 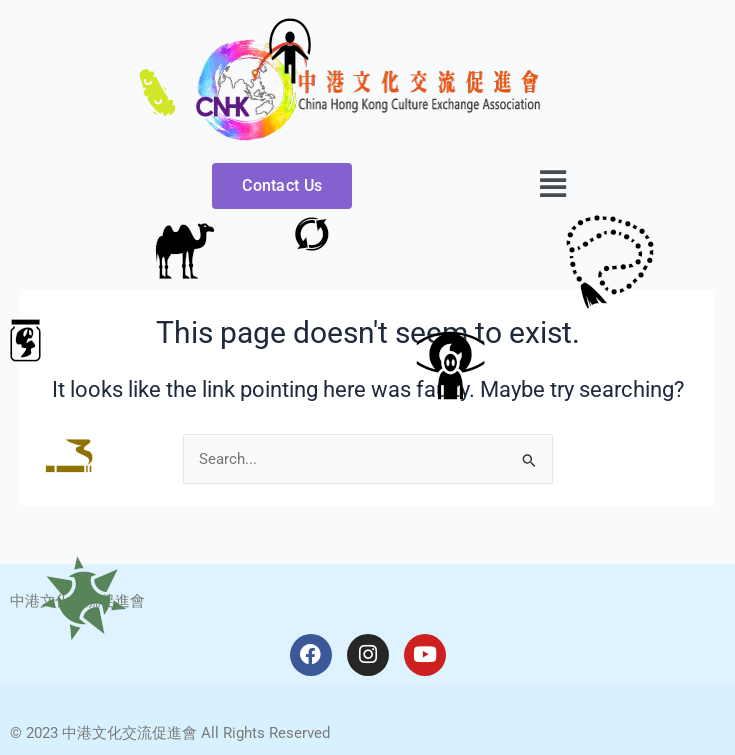 I want to click on indicates a designated smoking area, so click(x=69, y=462).